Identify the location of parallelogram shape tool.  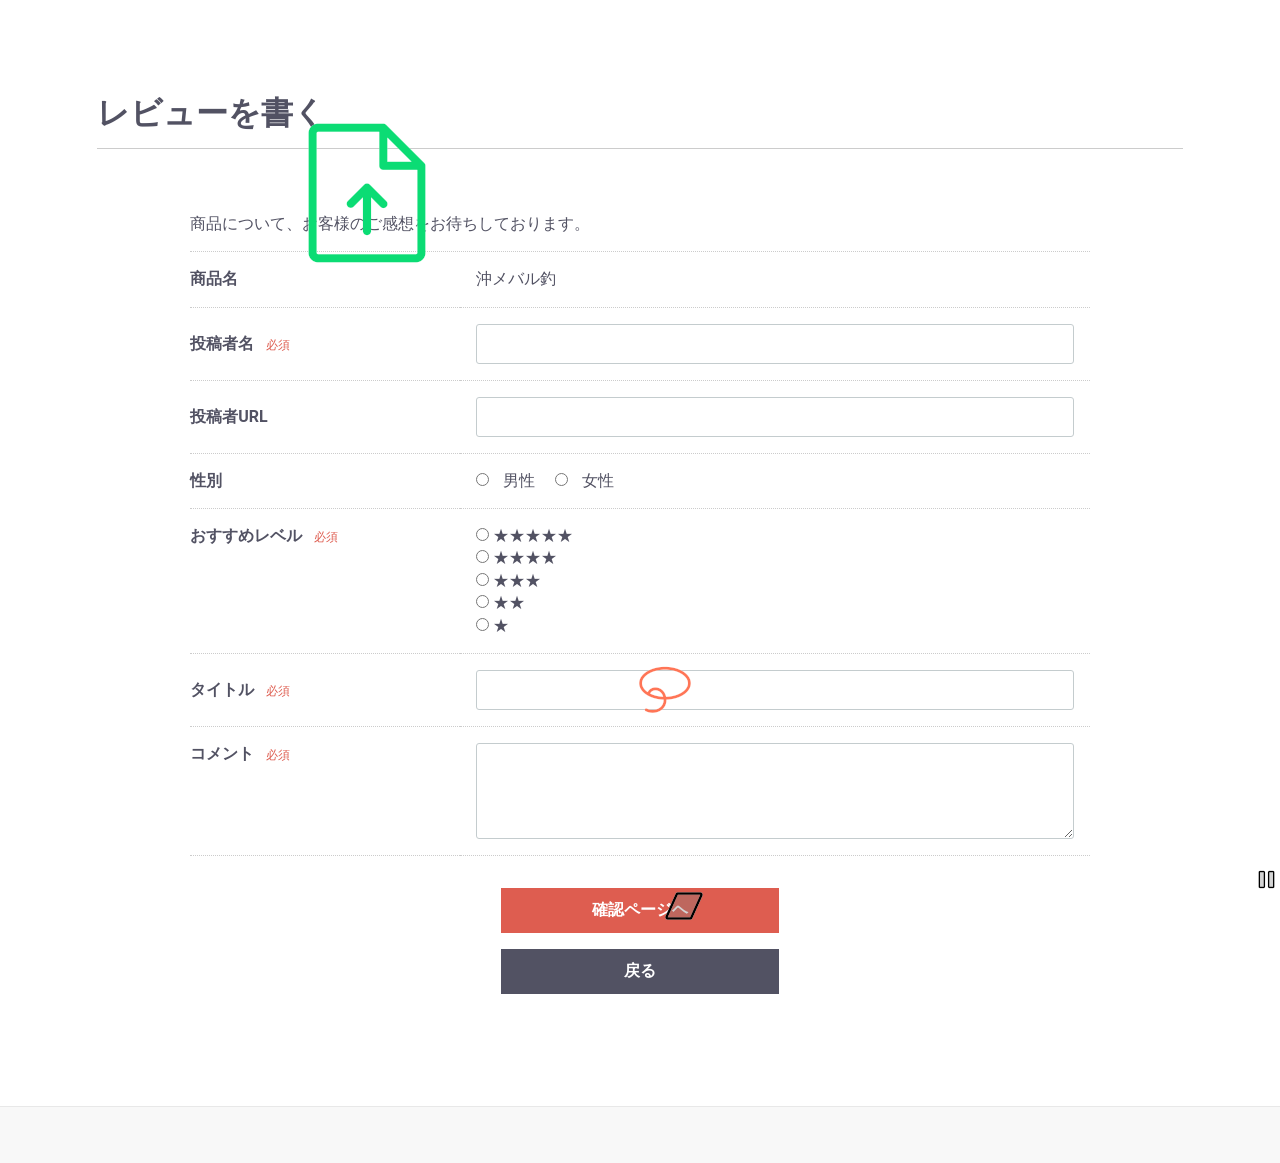
(684, 906).